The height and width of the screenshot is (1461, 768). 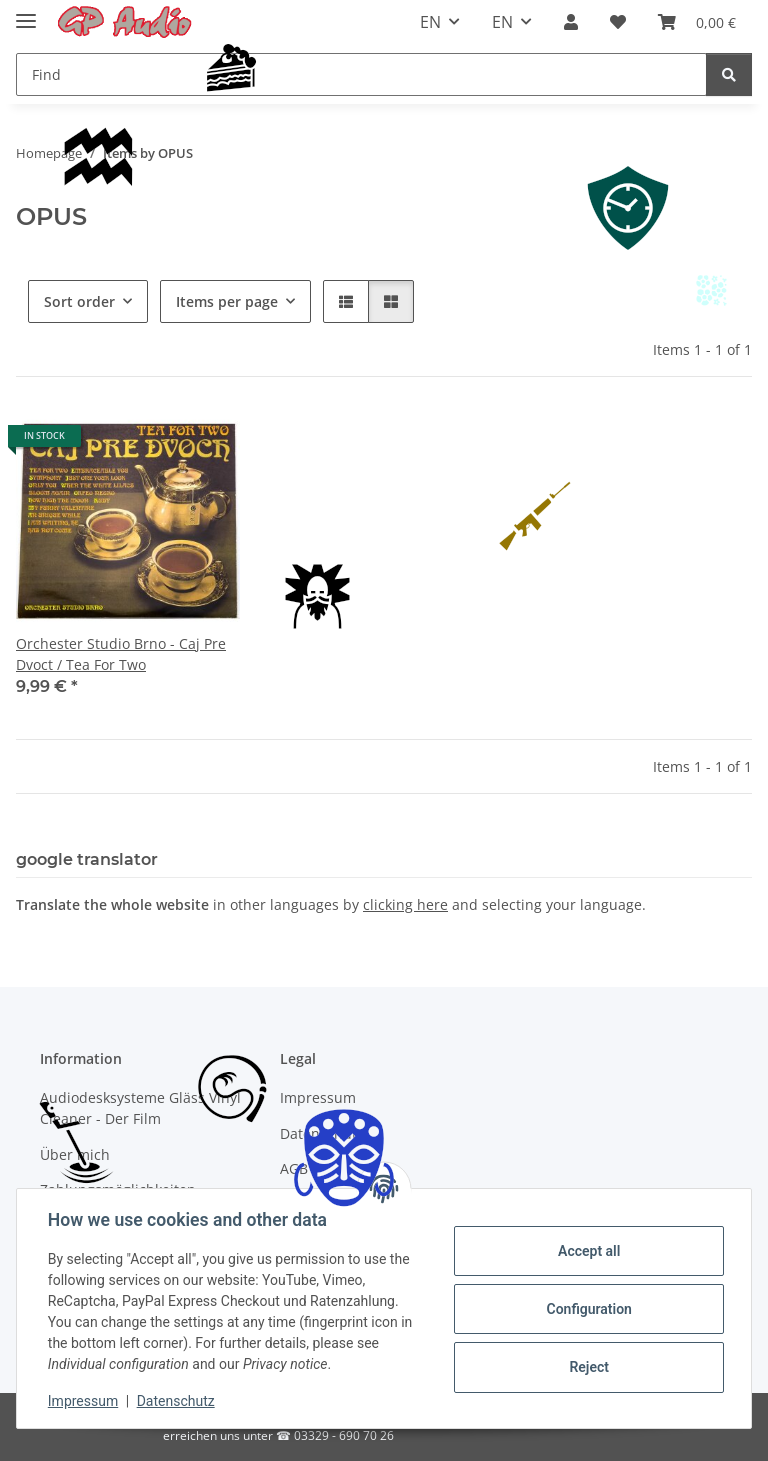 What do you see at coordinates (76, 1142) in the screenshot?
I see `metal detector tool or feature` at bounding box center [76, 1142].